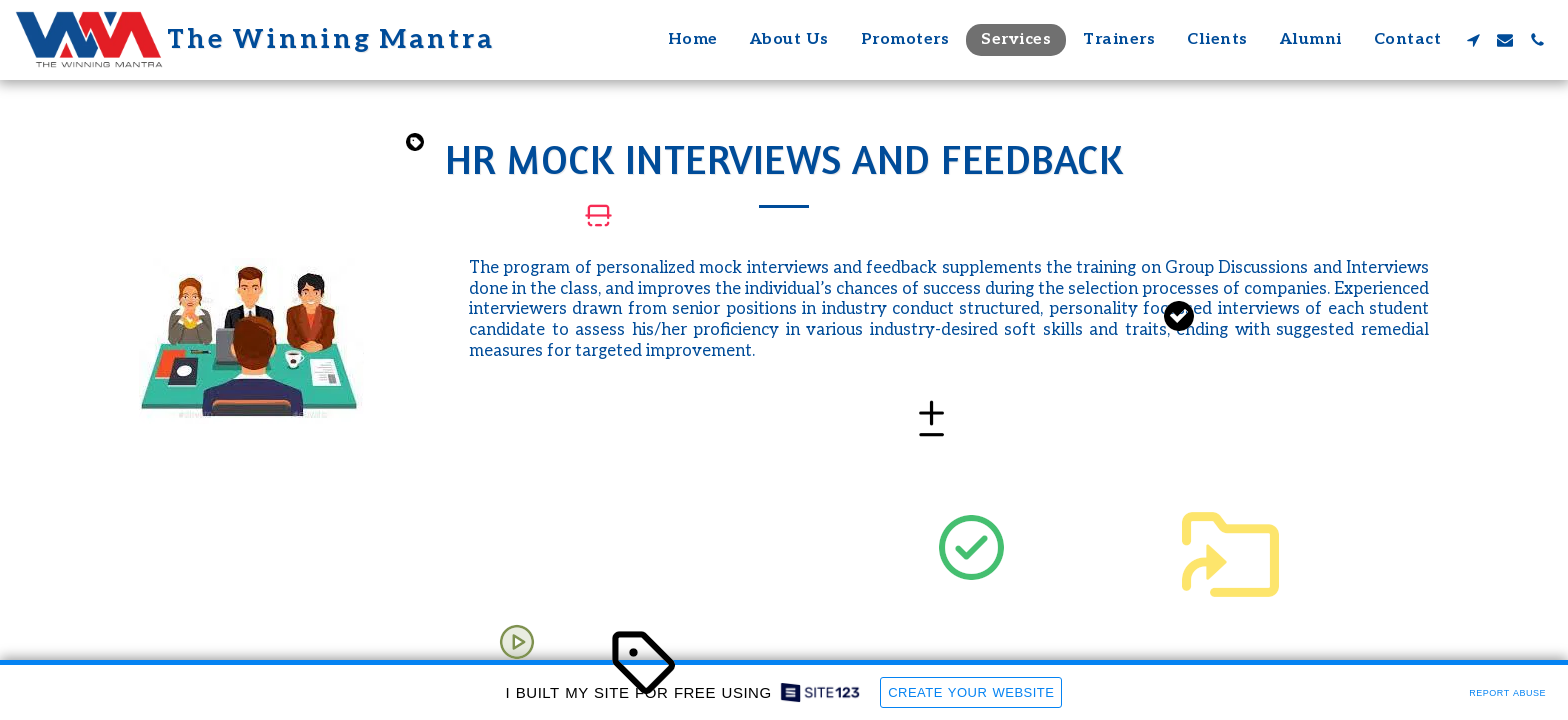 This screenshot has width=1568, height=720. Describe the element at coordinates (971, 547) in the screenshot. I see `indicates a completed or successful action` at that location.